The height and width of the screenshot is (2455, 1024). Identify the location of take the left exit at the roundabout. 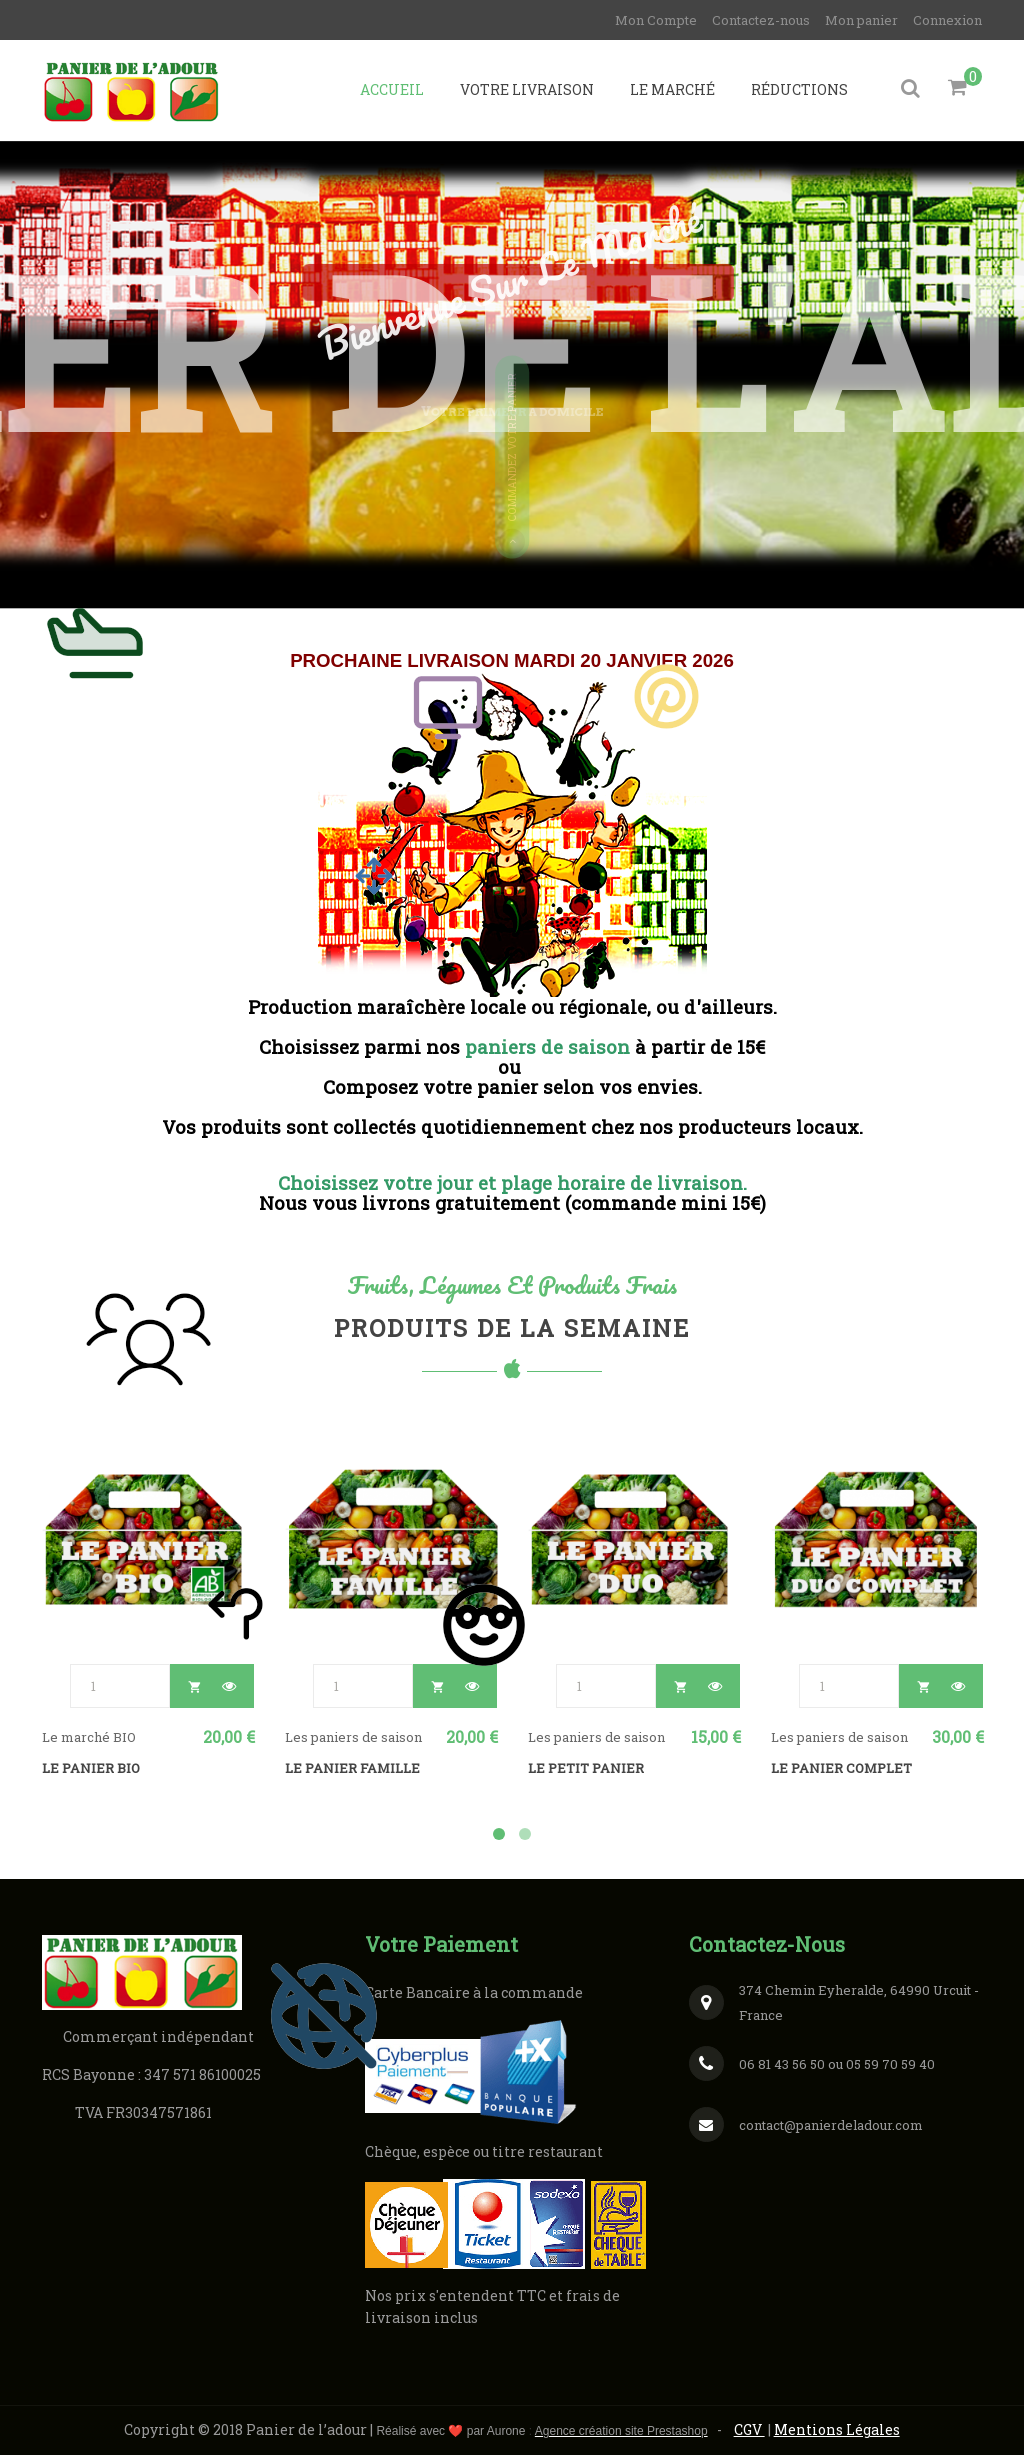
(235, 1612).